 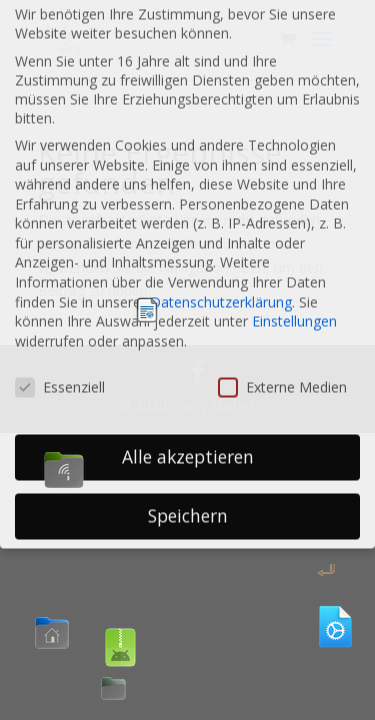 I want to click on an open folder in the file system, so click(x=113, y=688).